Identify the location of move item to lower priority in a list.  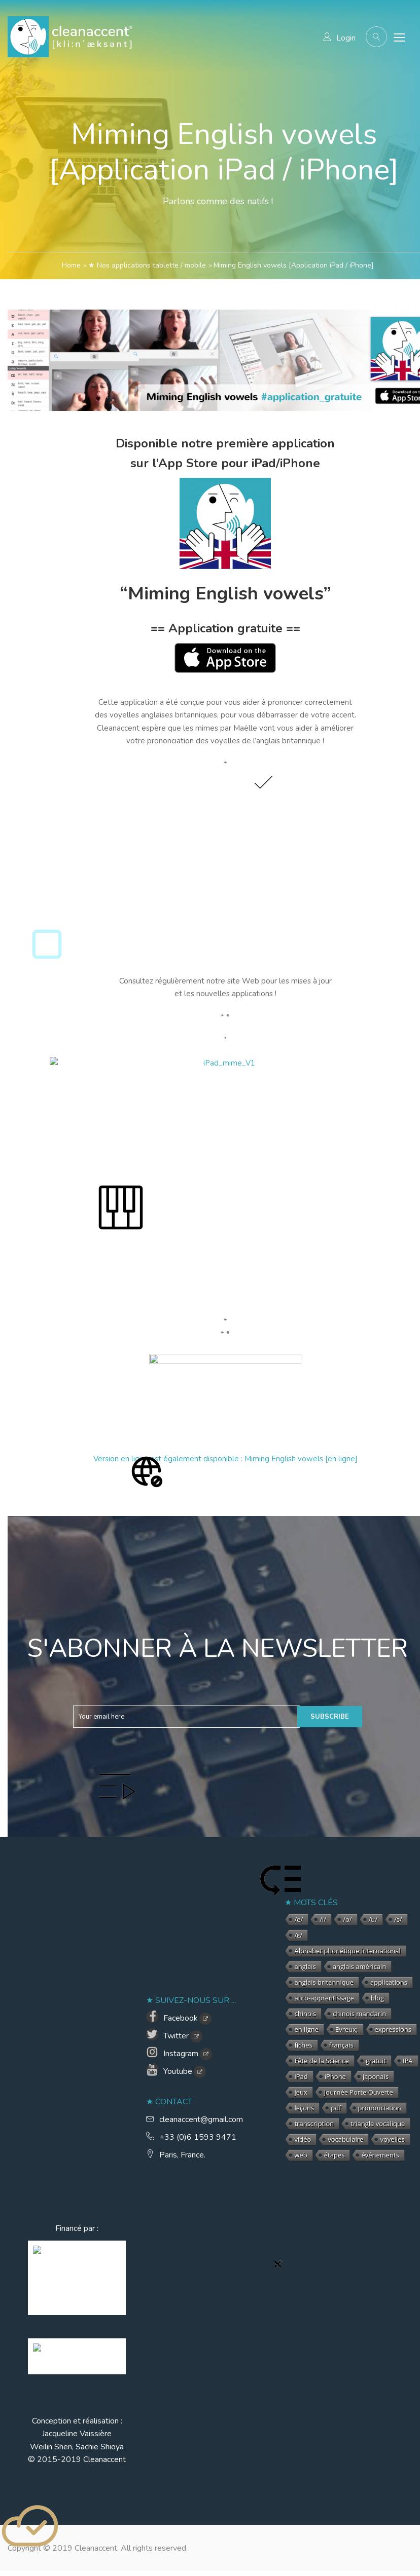
(281, 1880).